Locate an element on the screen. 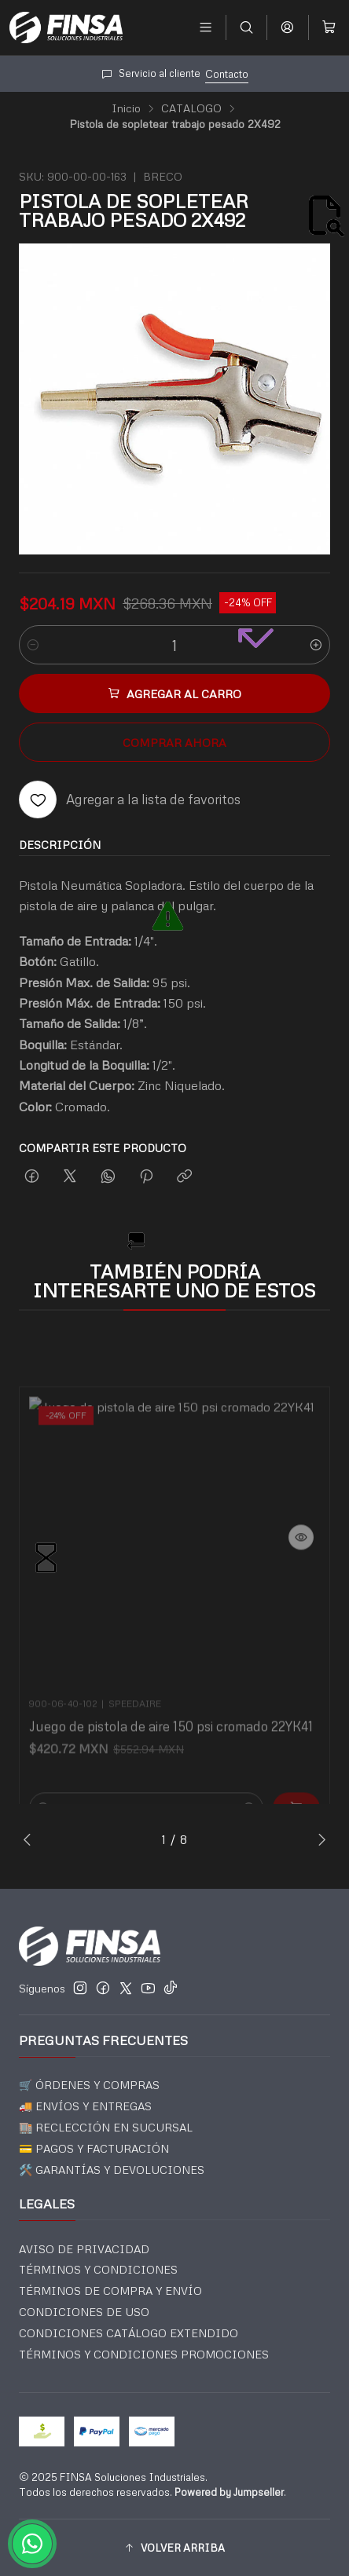 This screenshot has width=349, height=2576. auto-fit content to the left edge is located at coordinates (136, 1240).